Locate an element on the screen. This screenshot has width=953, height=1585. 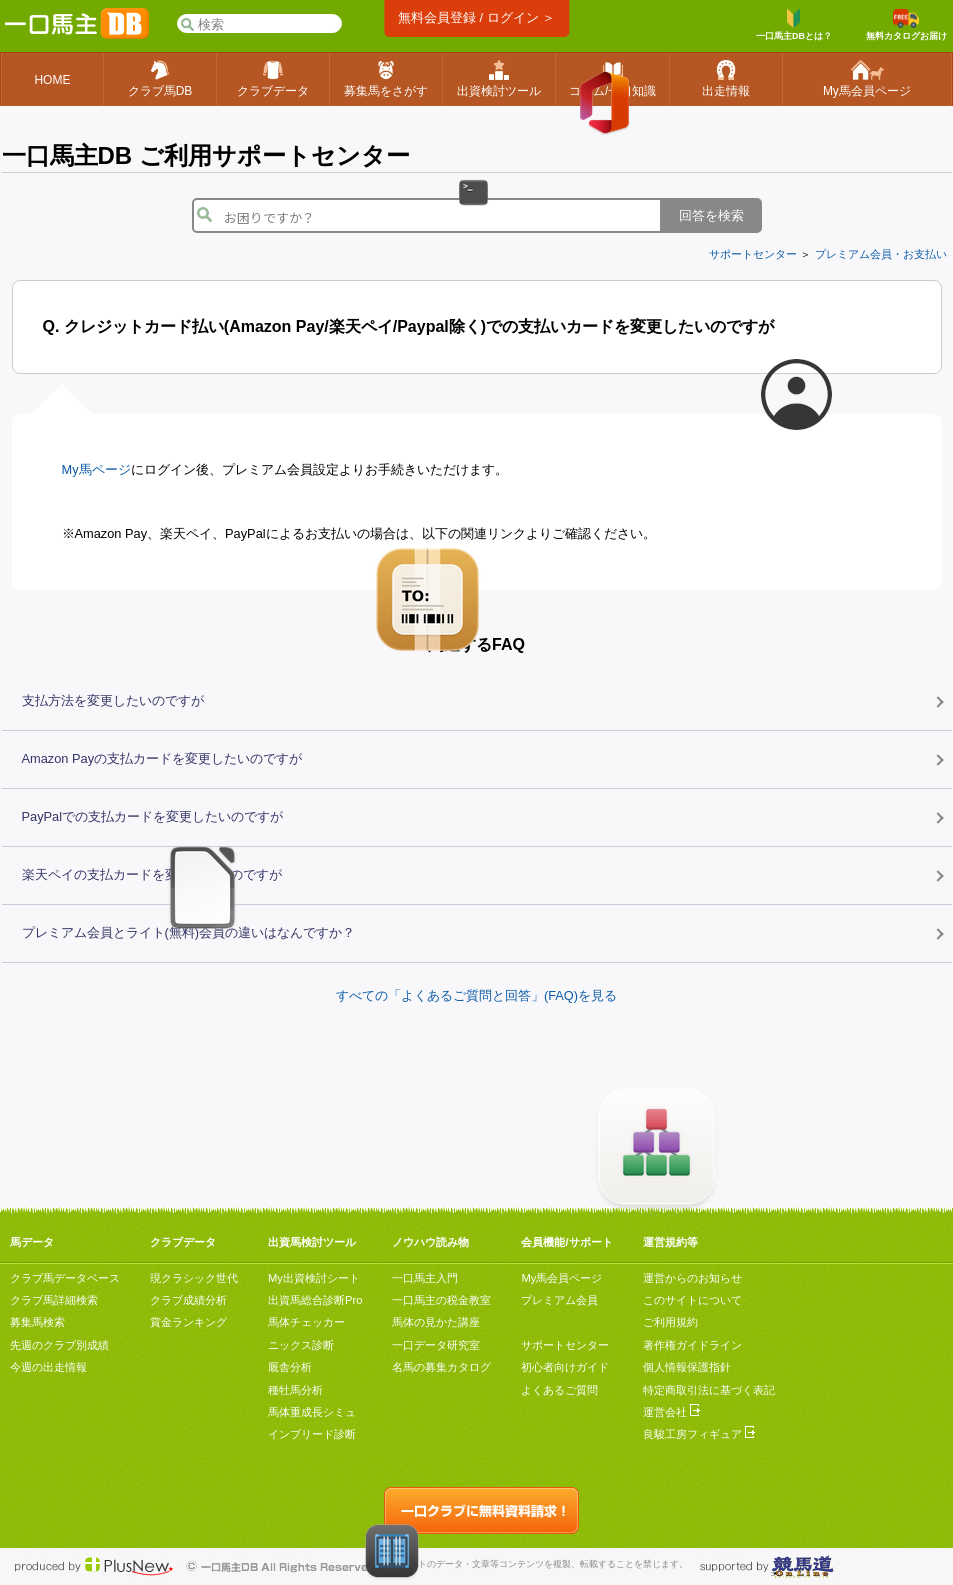
open libreoffice start center is located at coordinates (202, 887).